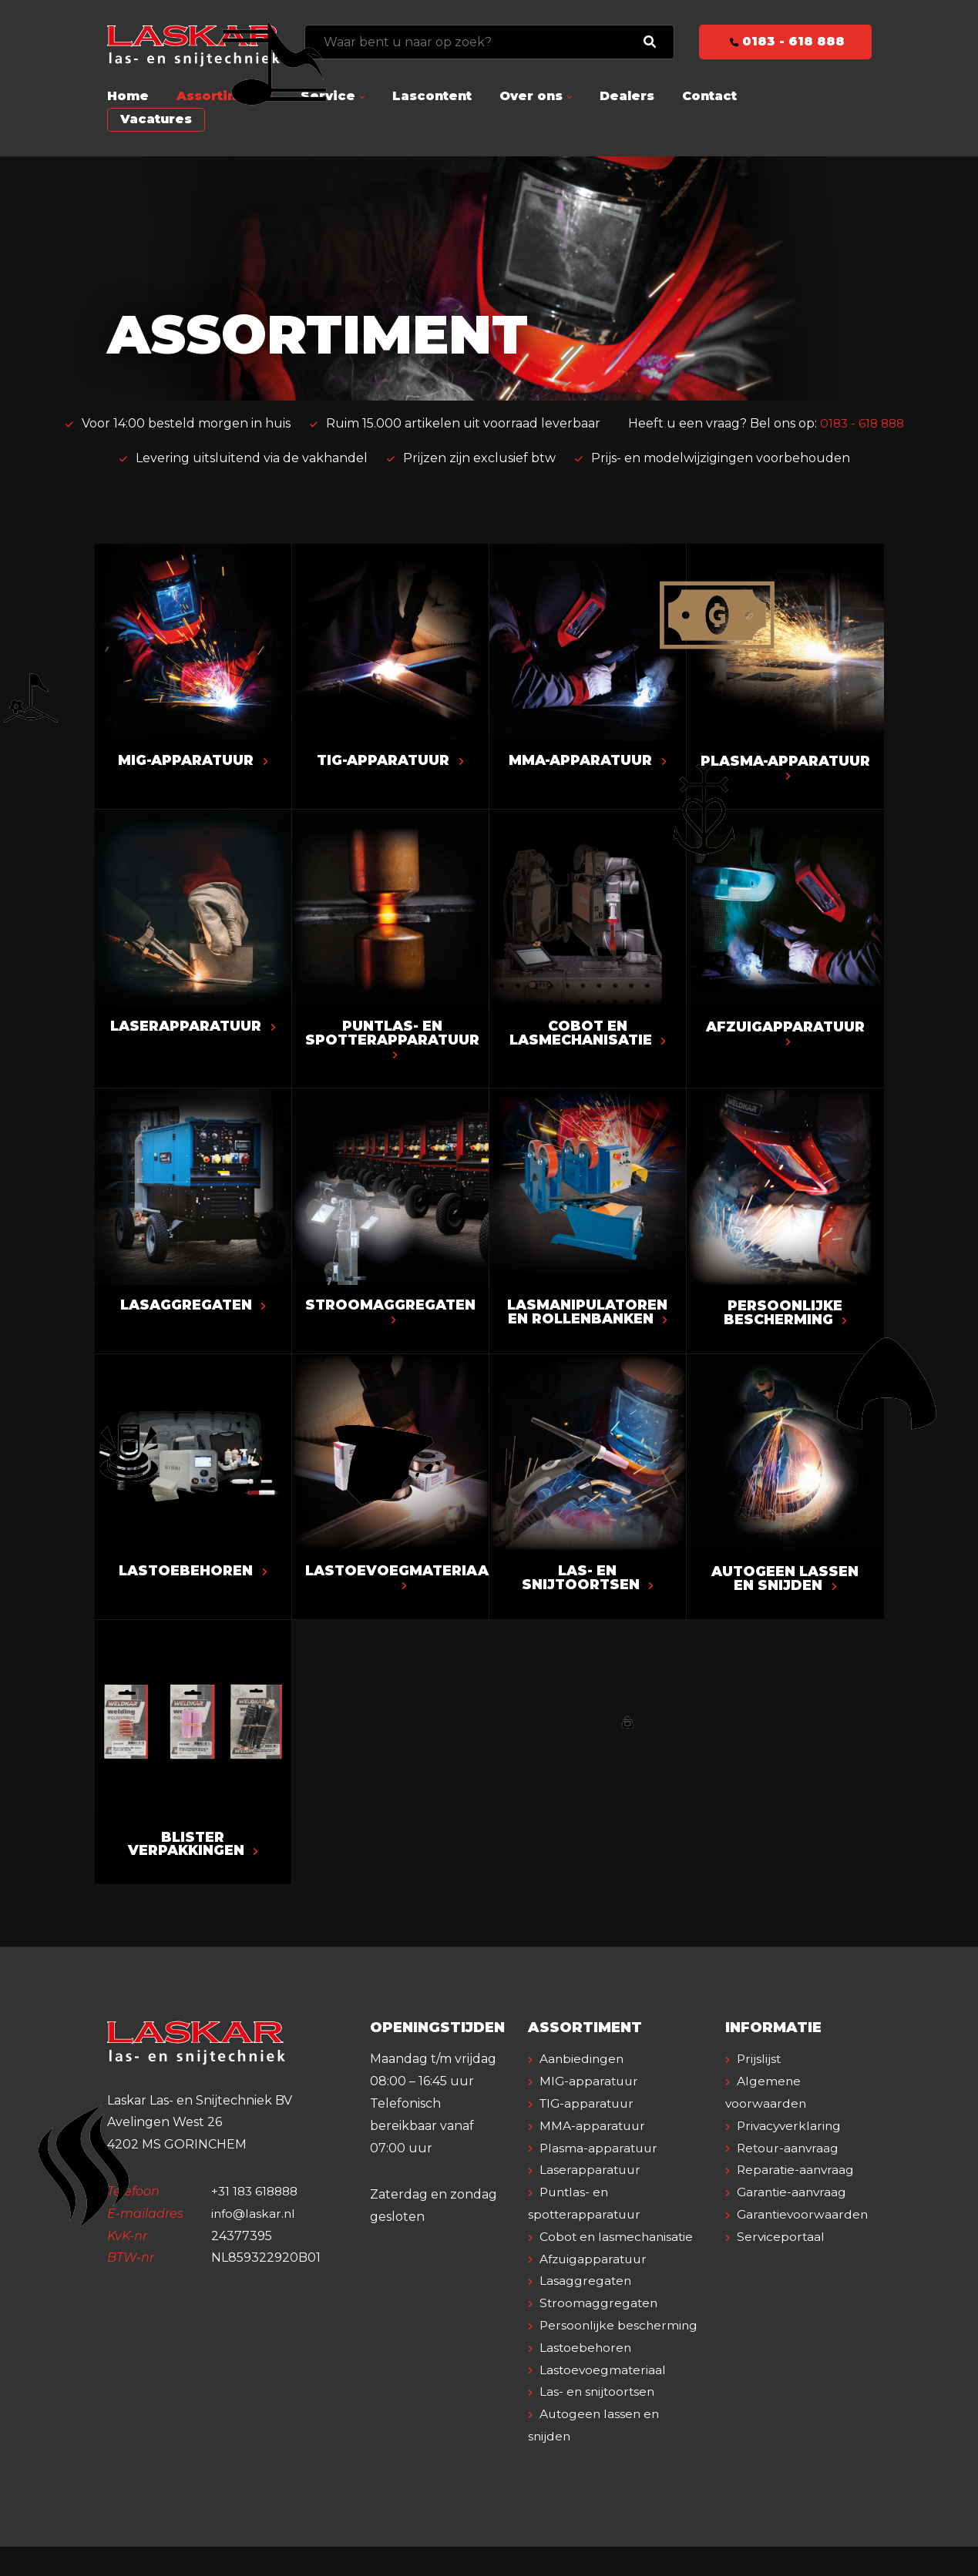 The image size is (978, 2576). I want to click on tap to confirm or activate, so click(129, 1453).